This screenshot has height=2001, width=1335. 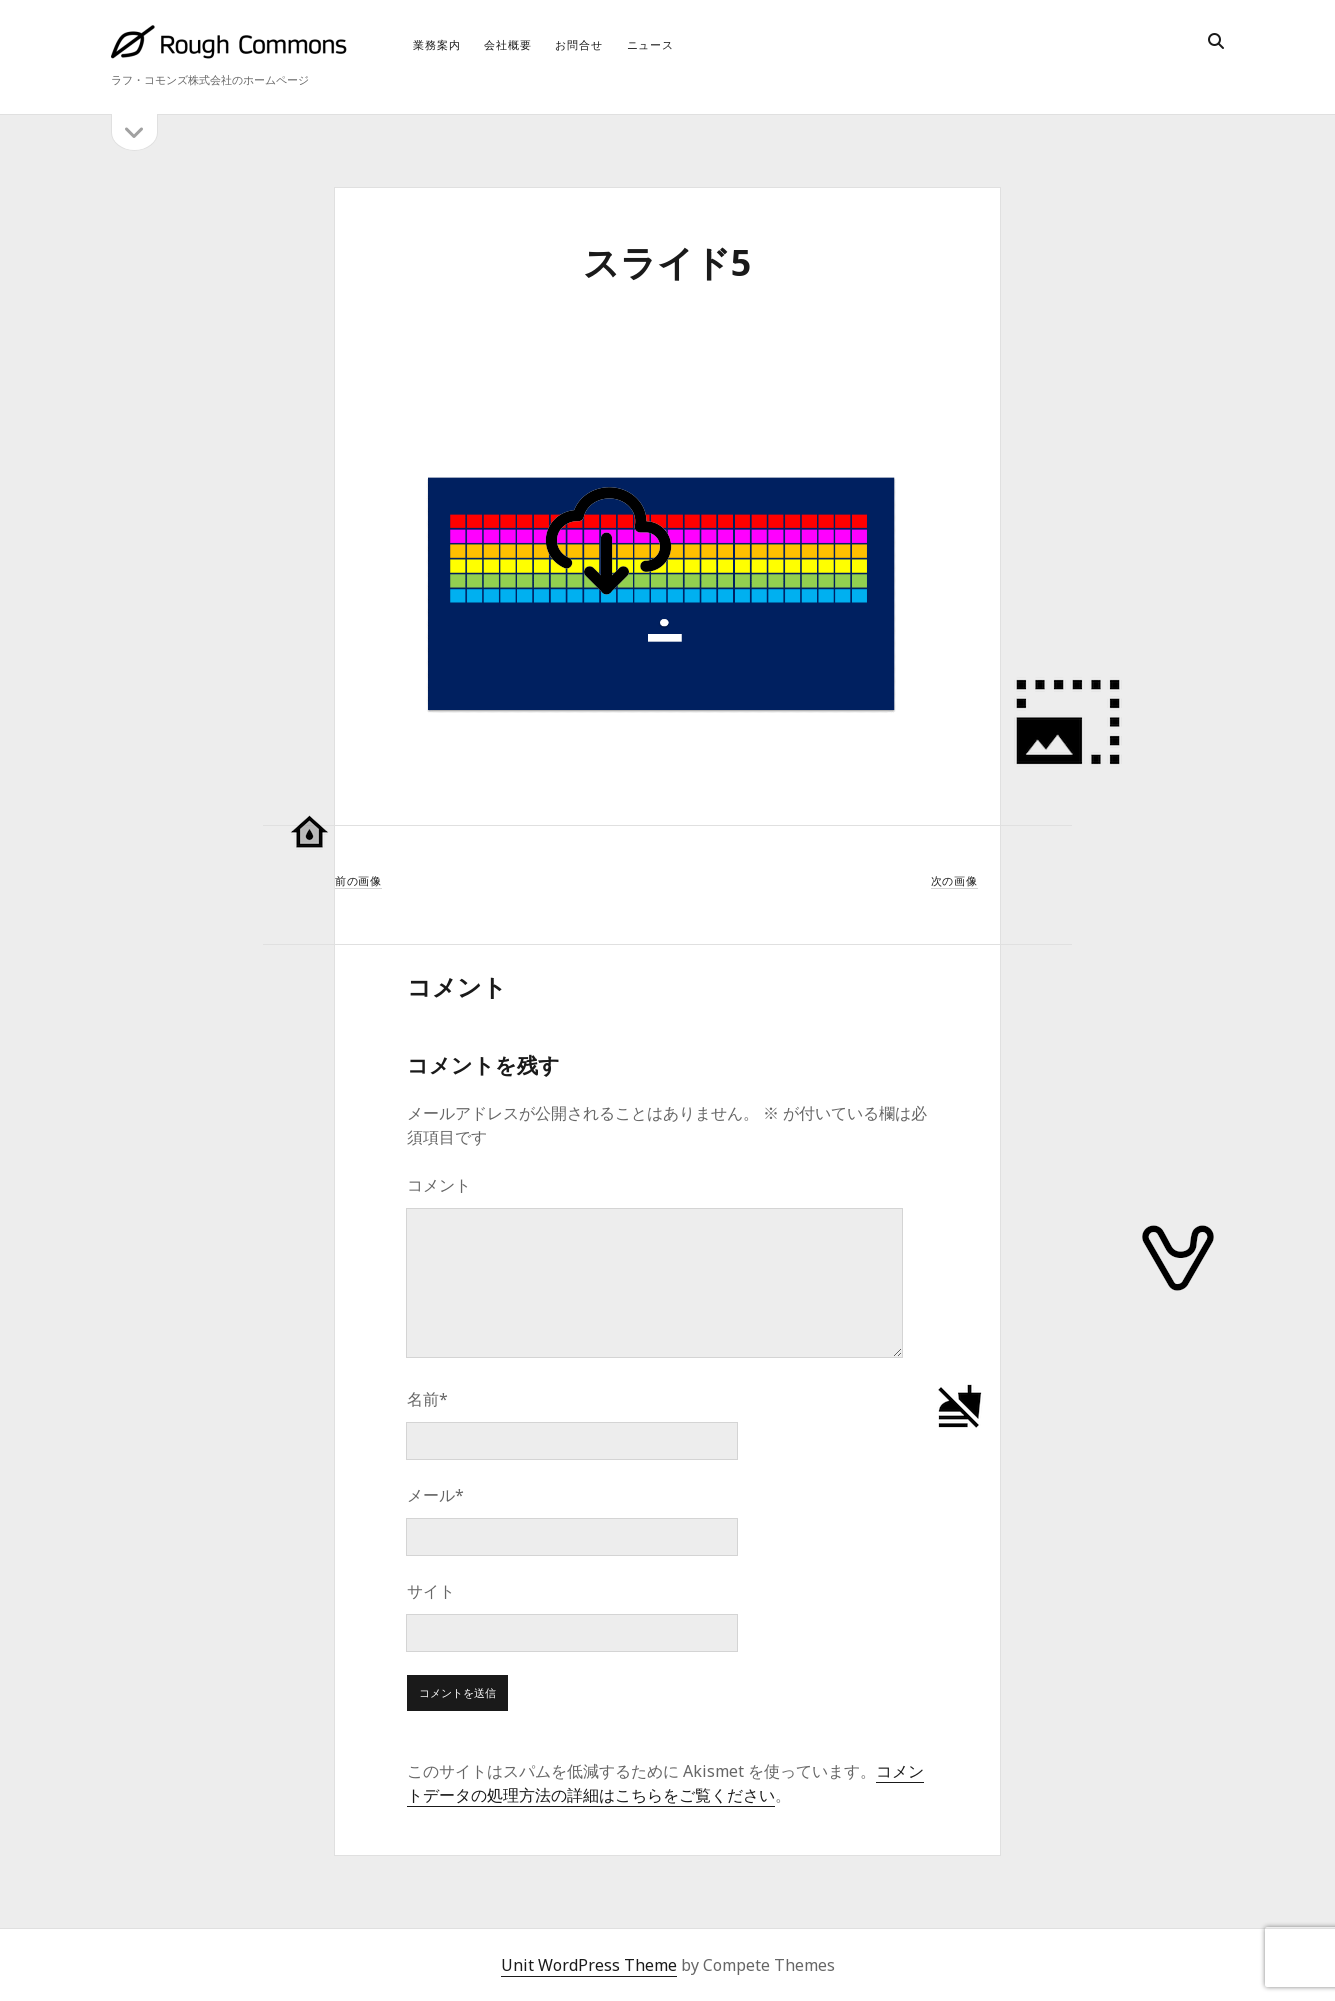 What do you see at coordinates (606, 532) in the screenshot?
I see `download file from cloud storage` at bounding box center [606, 532].